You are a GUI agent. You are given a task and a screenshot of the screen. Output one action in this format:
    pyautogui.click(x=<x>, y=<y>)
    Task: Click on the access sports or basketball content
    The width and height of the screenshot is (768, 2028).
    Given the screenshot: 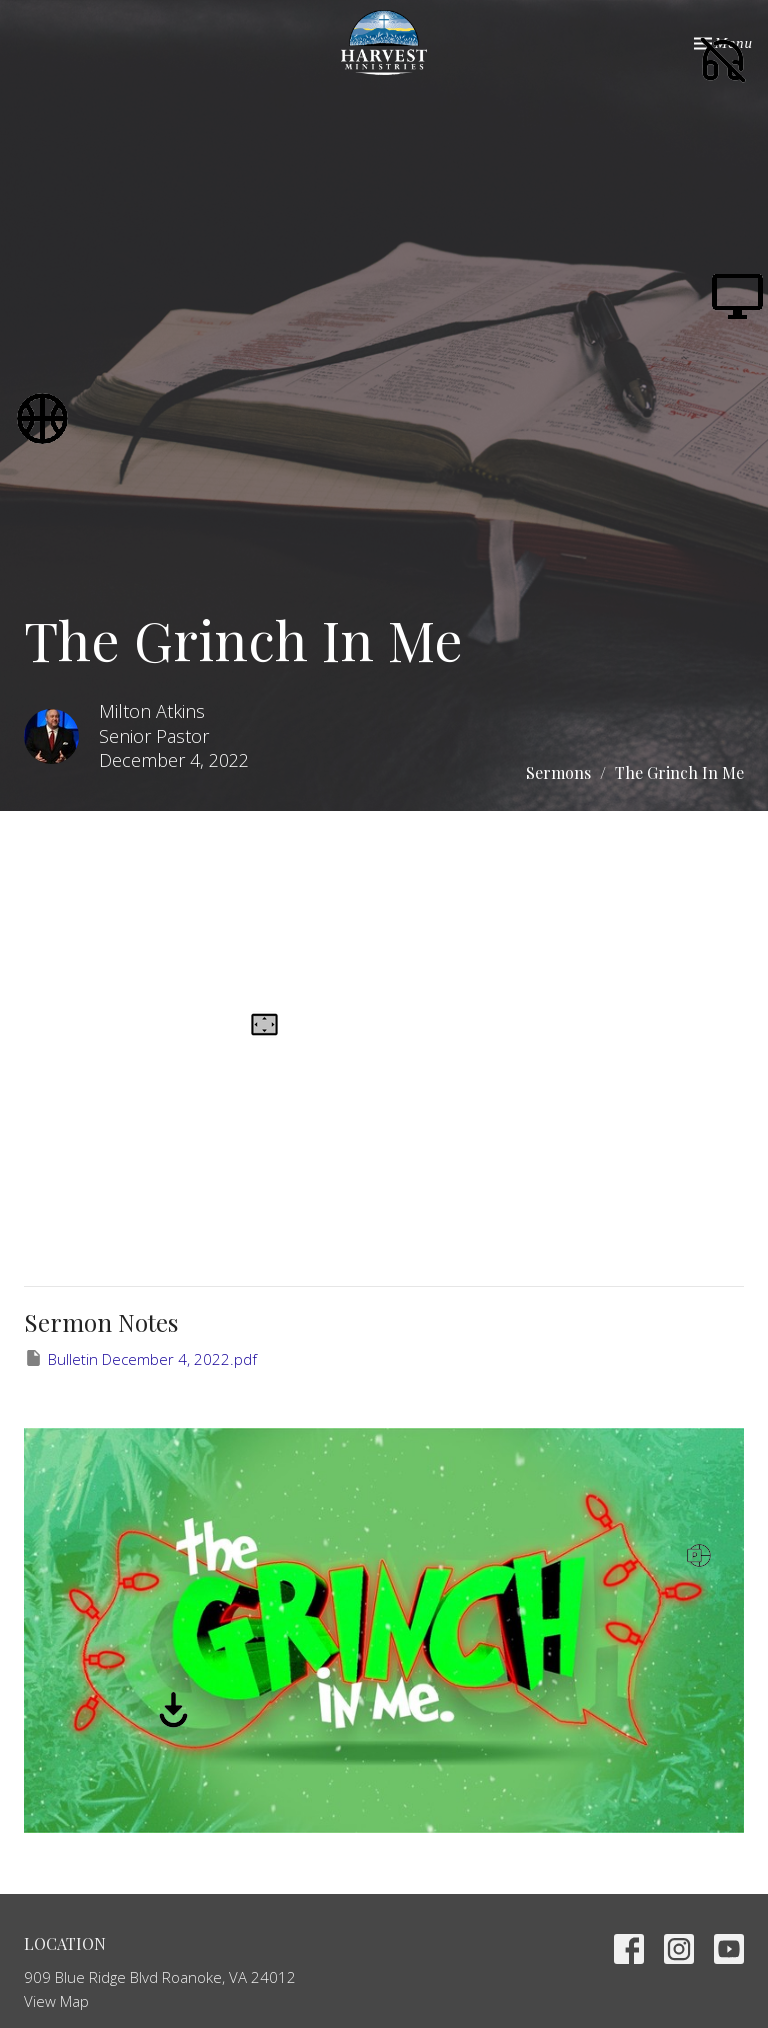 What is the action you would take?
    pyautogui.click(x=42, y=418)
    